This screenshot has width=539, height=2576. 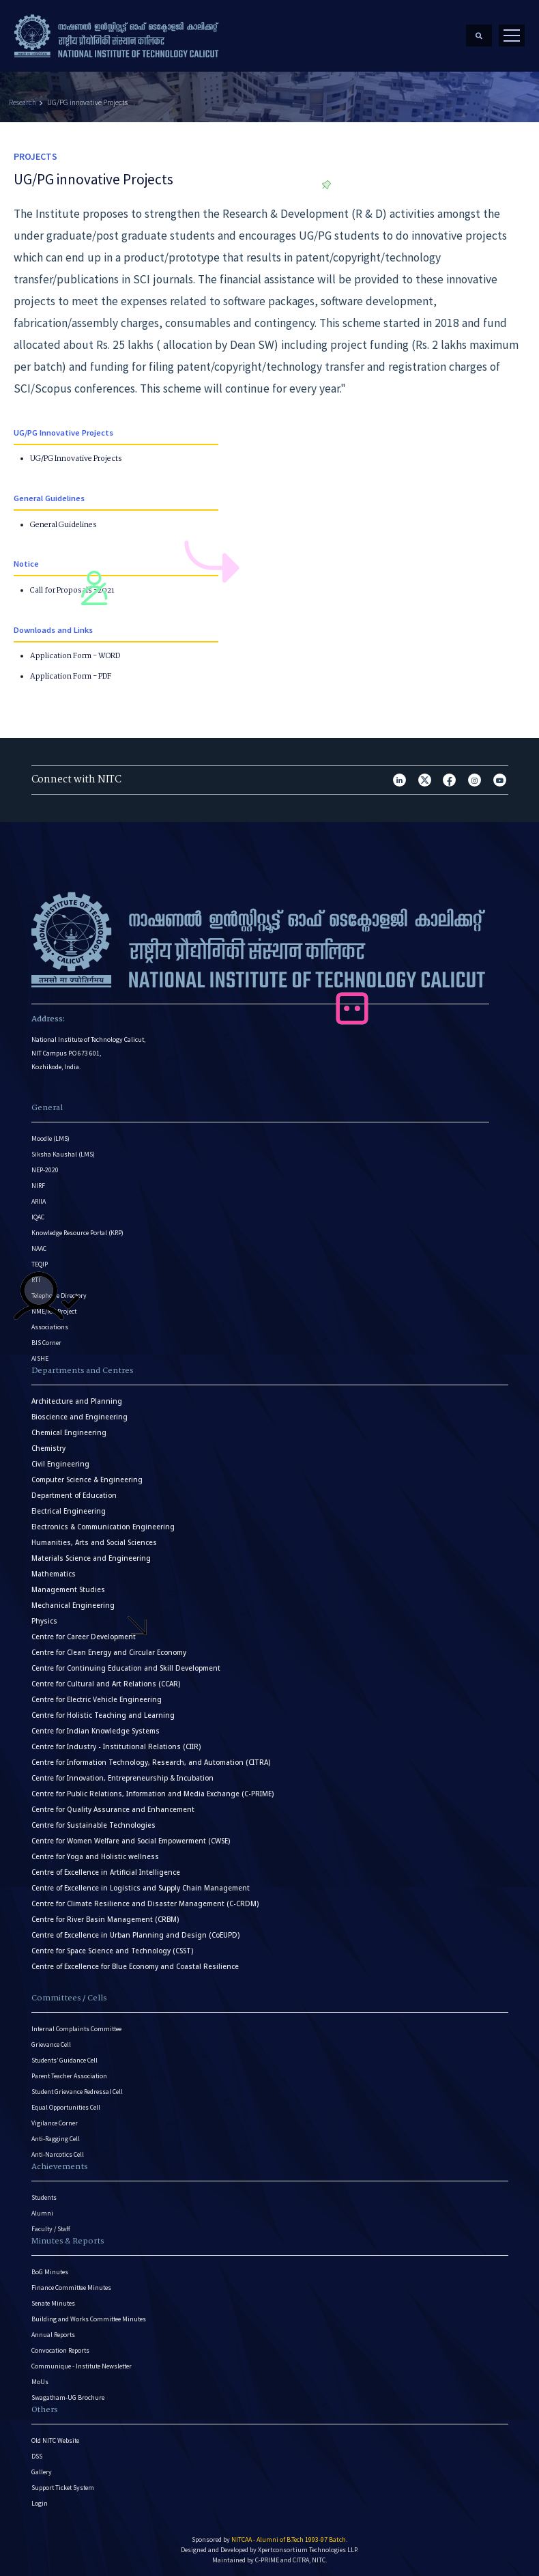 What do you see at coordinates (137, 1626) in the screenshot?
I see `navigate to the next item diagonally` at bounding box center [137, 1626].